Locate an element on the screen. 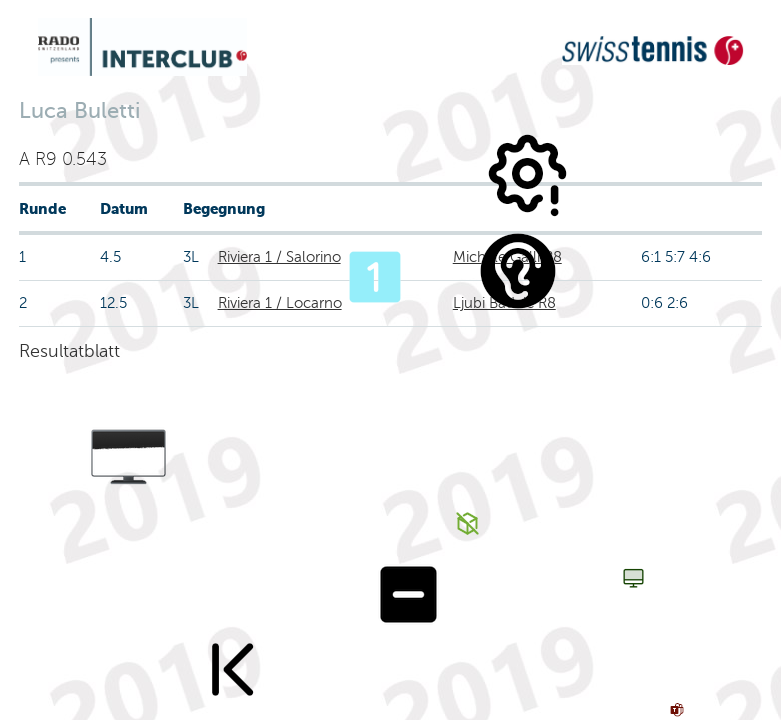 The image size is (781, 720). access TV or display settings is located at coordinates (128, 453).